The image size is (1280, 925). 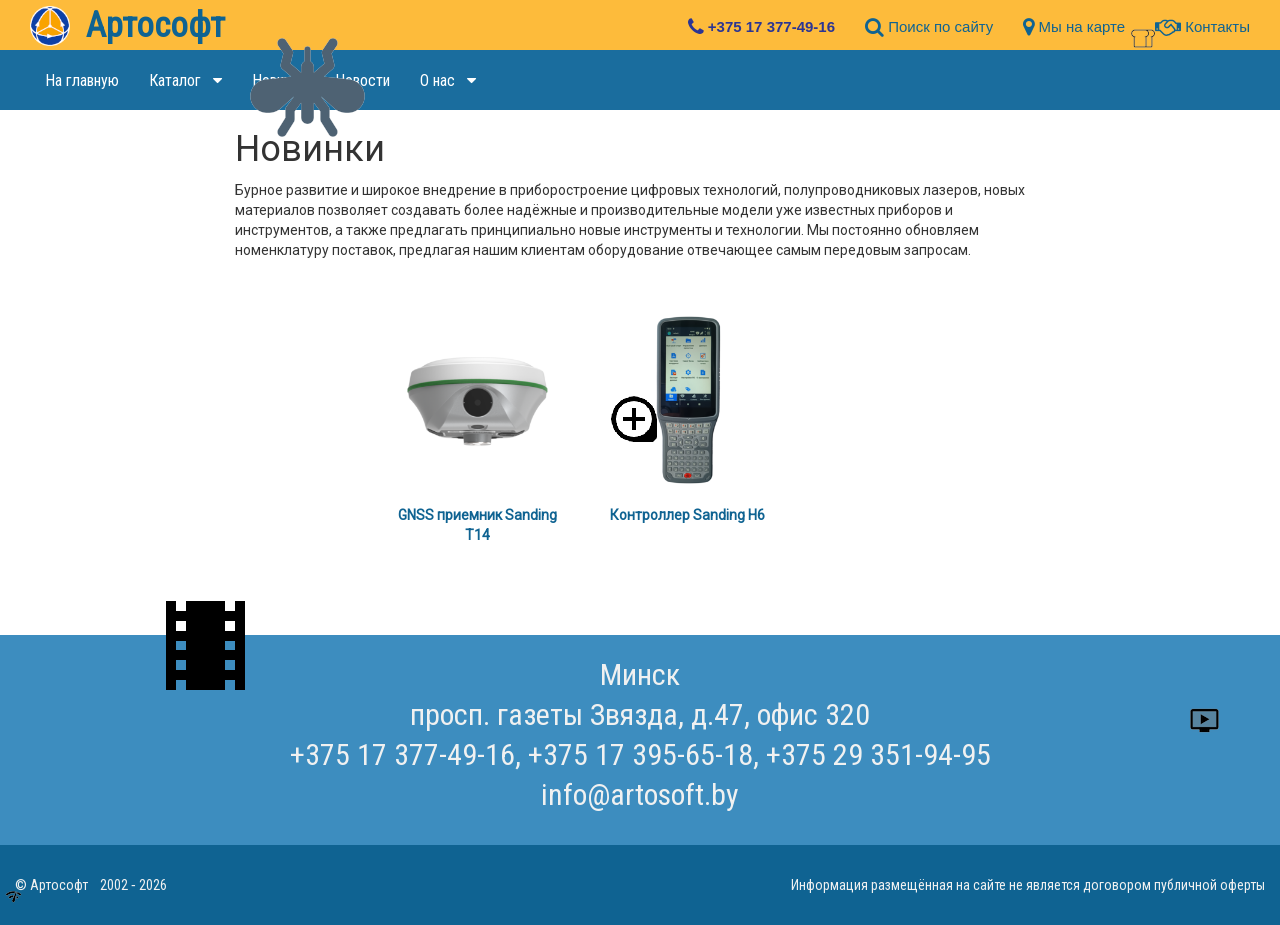 I want to click on browse local movies or theaters nearby, so click(x=205, y=645).